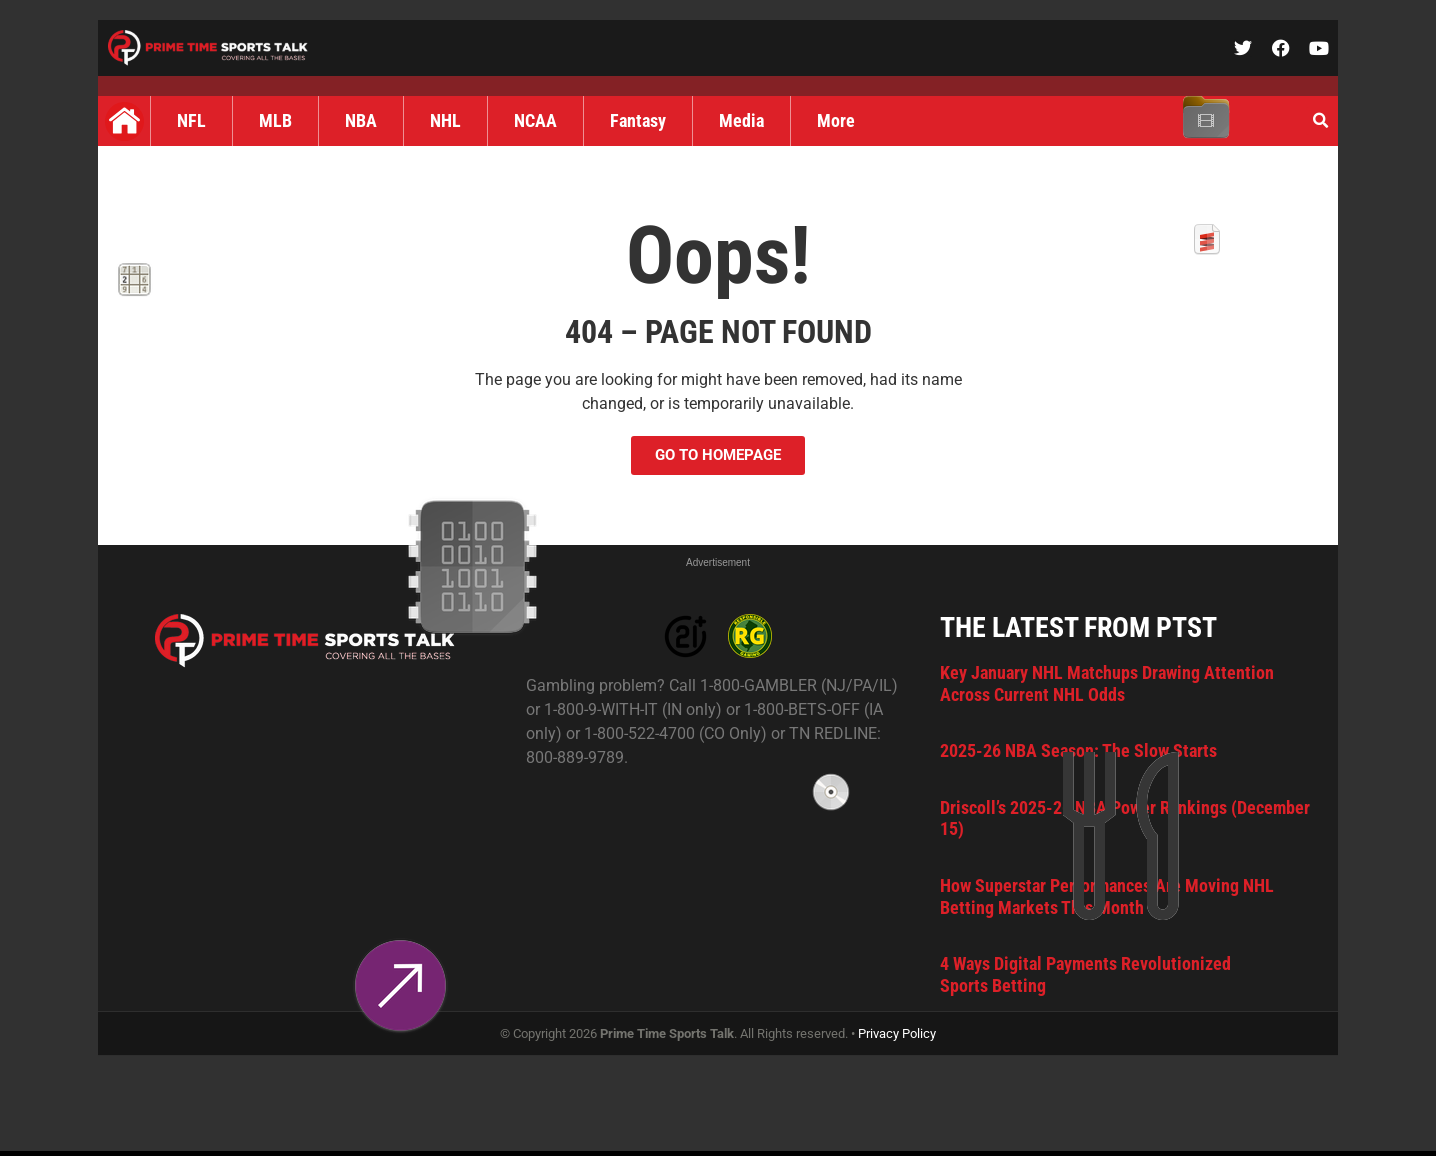 This screenshot has width=1436, height=1156. Describe the element at coordinates (1126, 836) in the screenshot. I see `access food and drink emoji category` at that location.